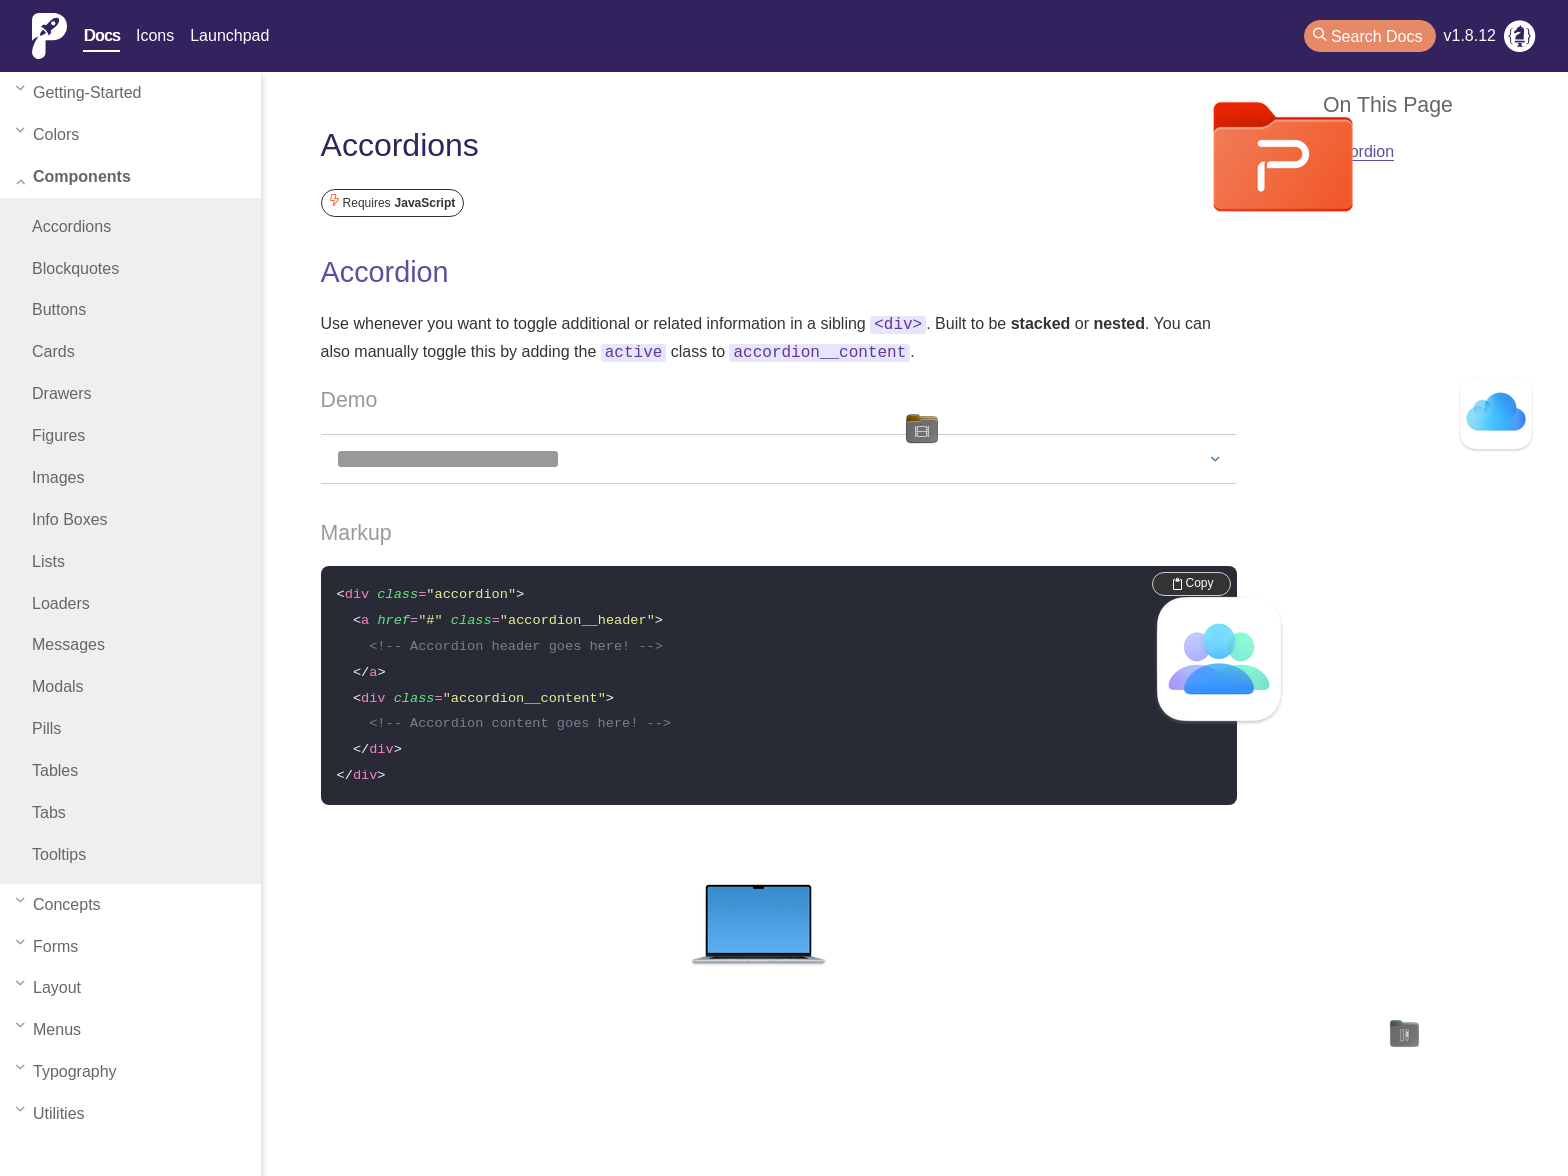 Image resolution: width=1568 pixels, height=1176 pixels. I want to click on open videos folder, so click(922, 428).